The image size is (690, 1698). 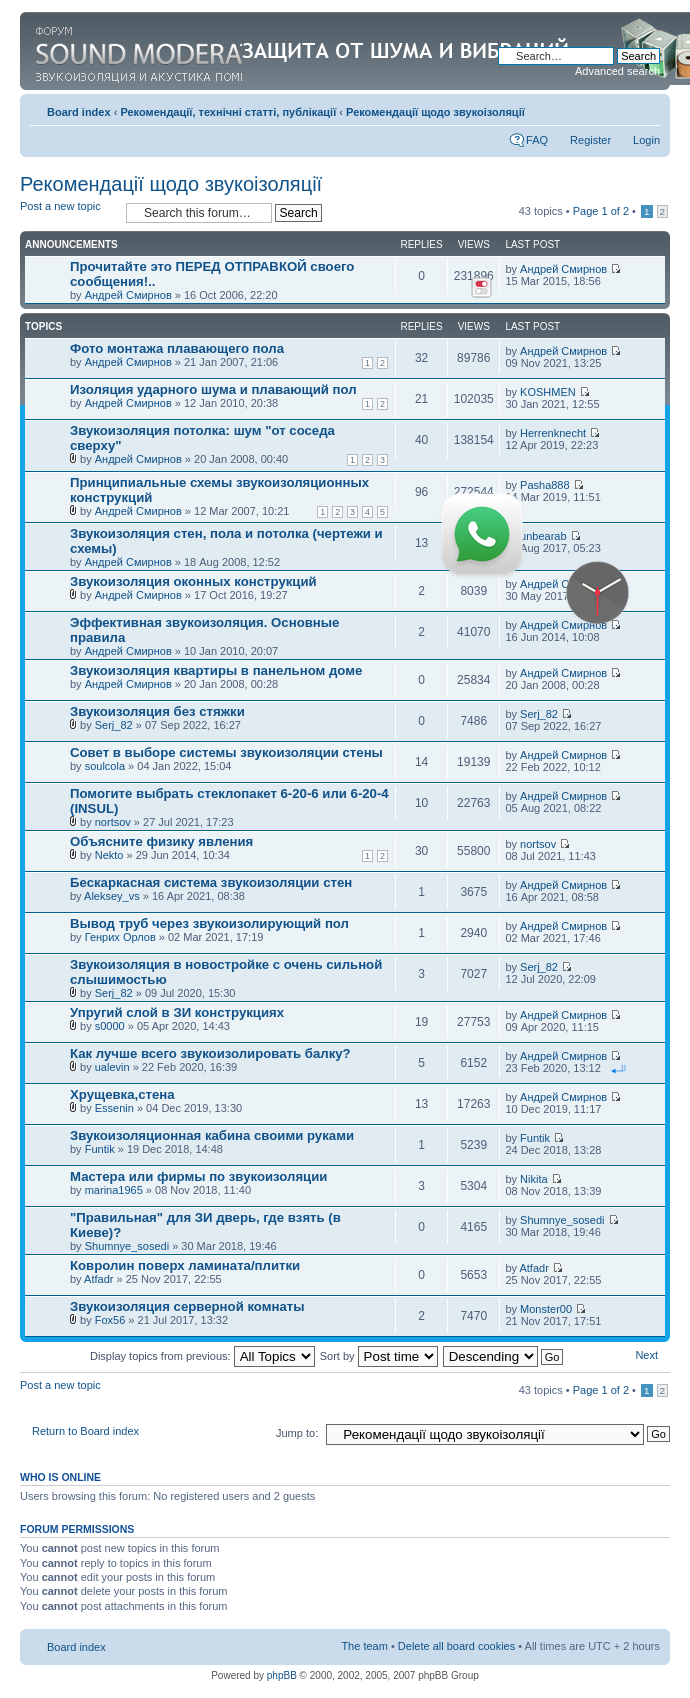 I want to click on open whatsapp messaging app, so click(x=482, y=534).